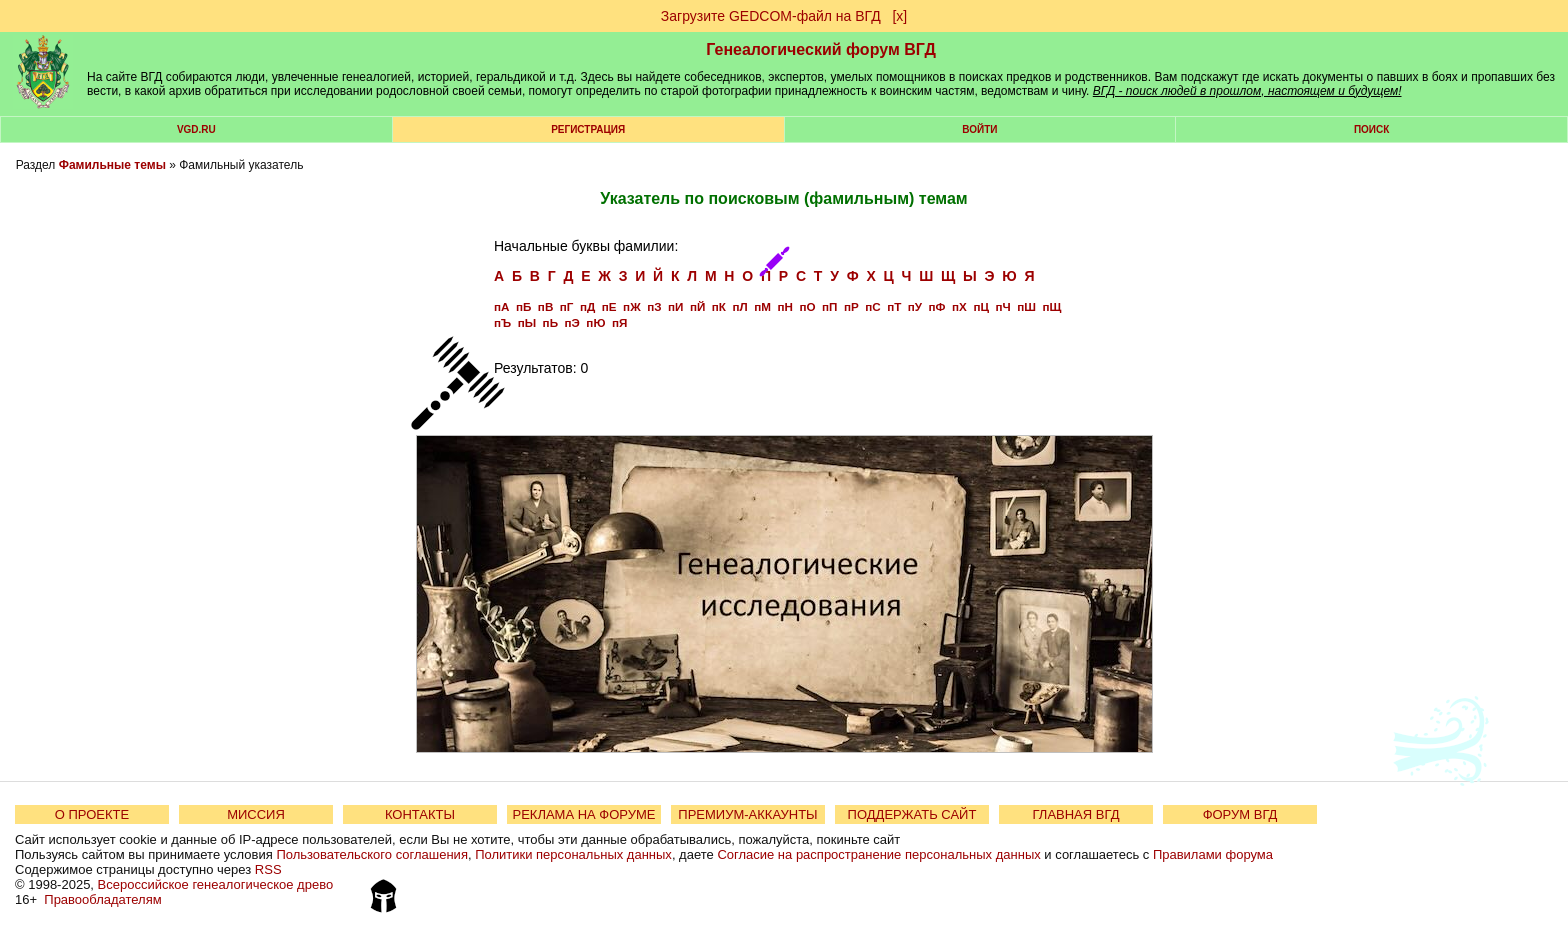 The image size is (1568, 935). Describe the element at coordinates (1441, 741) in the screenshot. I see `indicates sandstorm or dust storm weather condition` at that location.